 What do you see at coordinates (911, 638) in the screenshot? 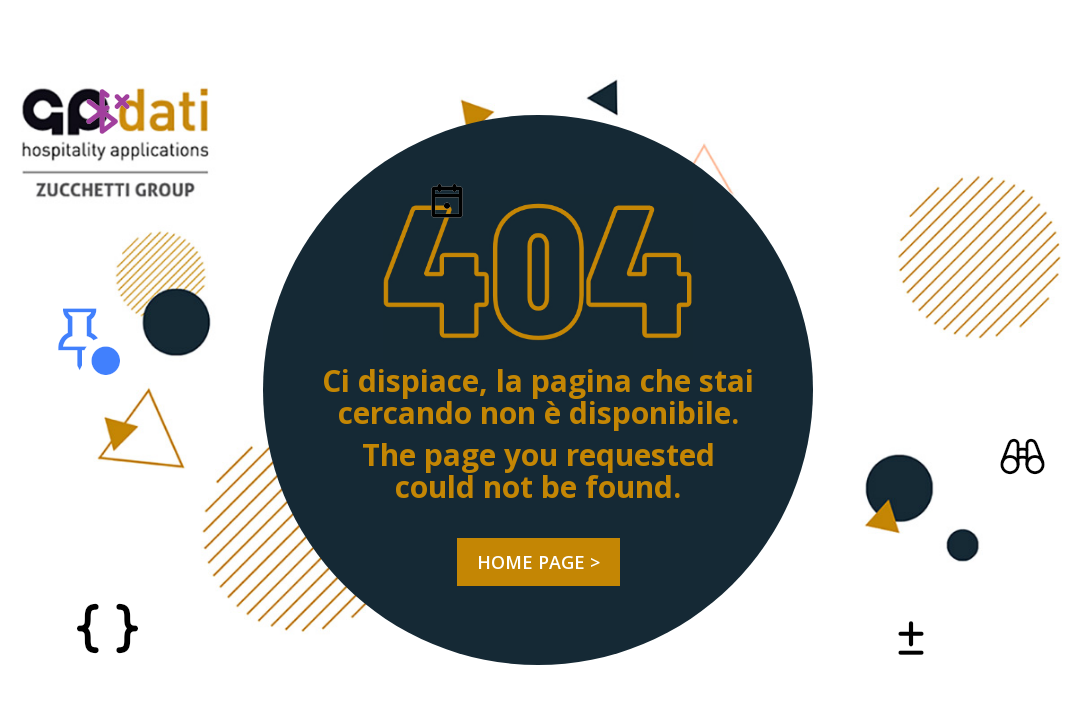
I see `toggle between adding and subtracting values` at bounding box center [911, 638].